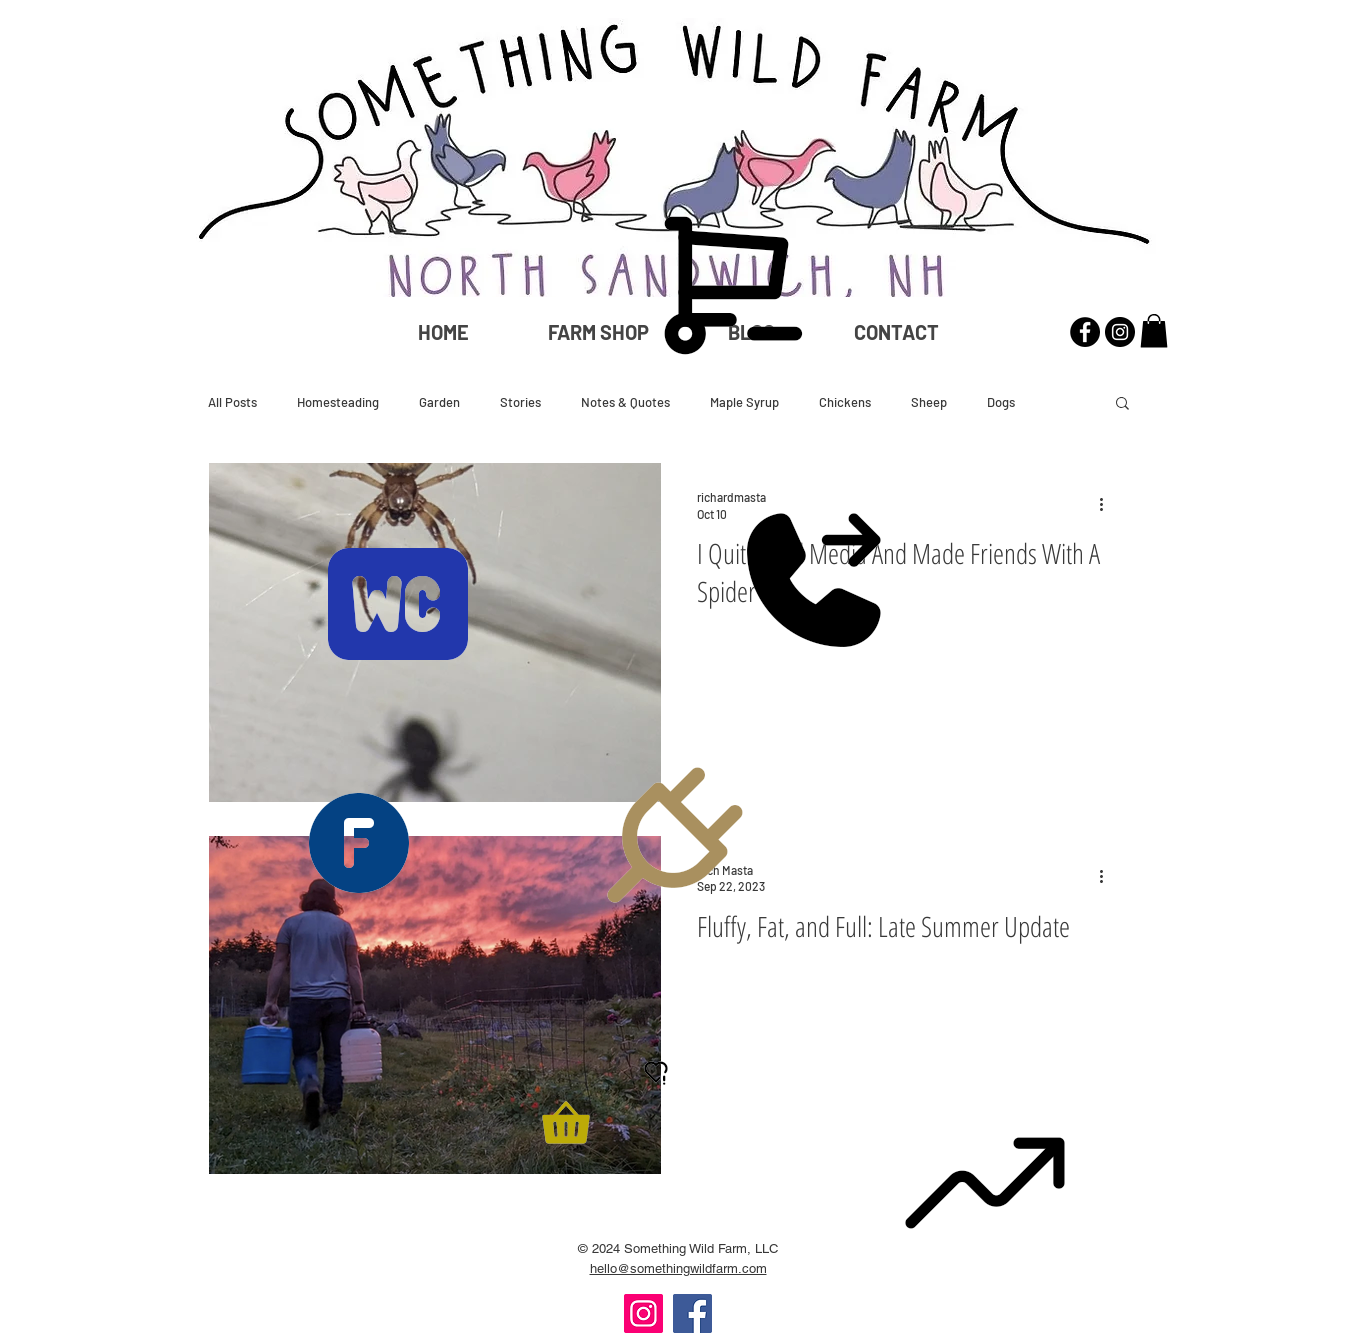  What do you see at coordinates (675, 835) in the screenshot?
I see `connect to power source` at bounding box center [675, 835].